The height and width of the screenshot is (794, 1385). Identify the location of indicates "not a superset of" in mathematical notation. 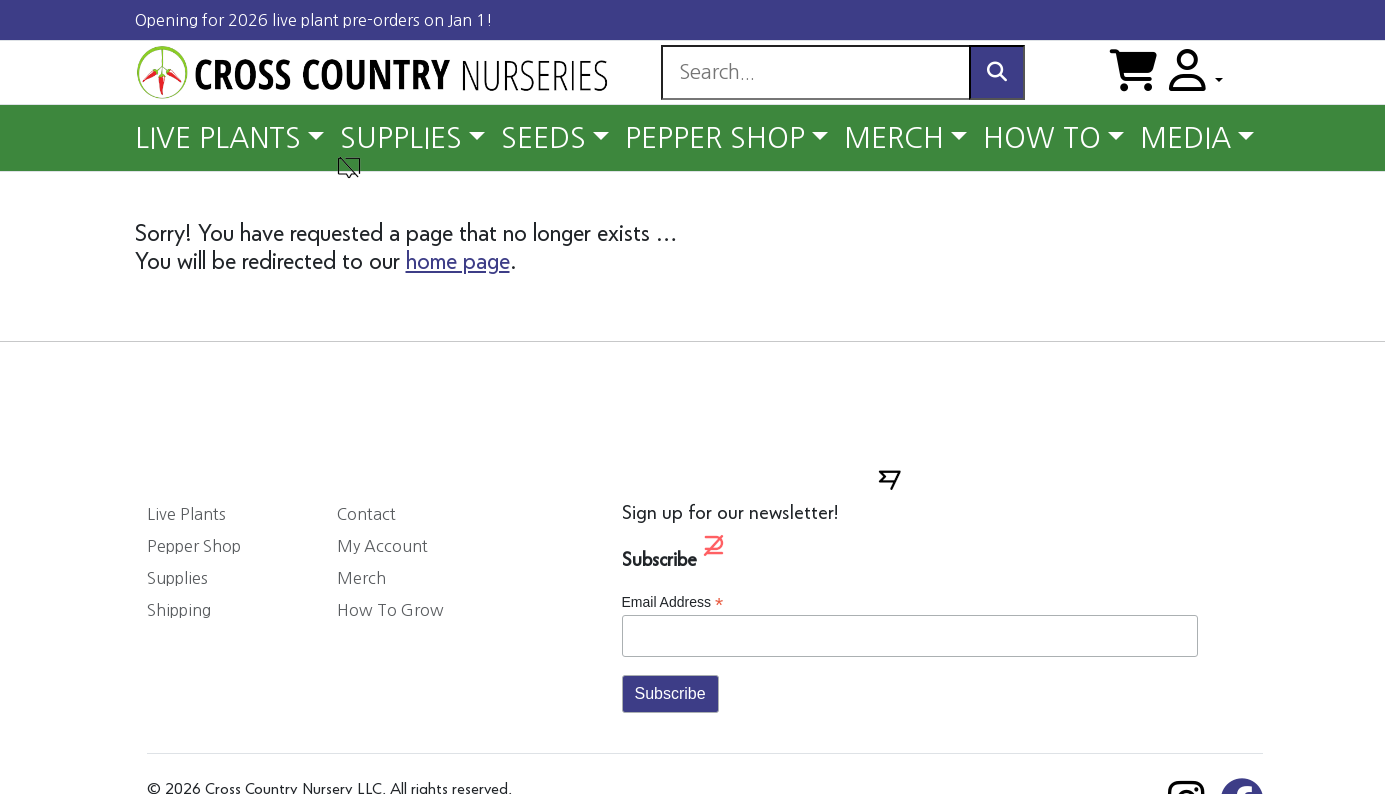
(713, 545).